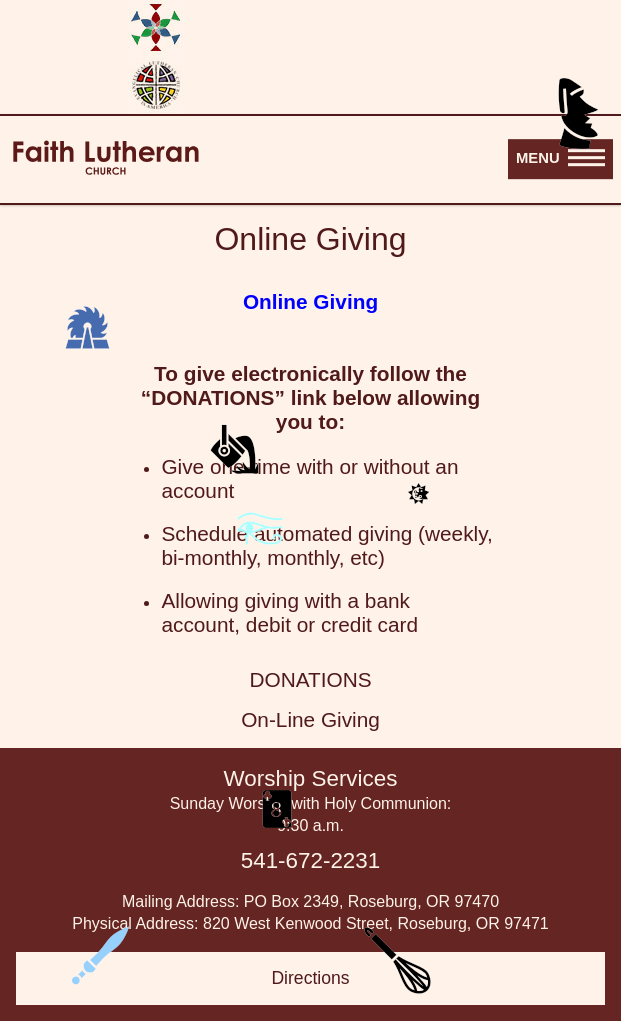  What do you see at coordinates (578, 113) in the screenshot?
I see `easter island moai statue icon` at bounding box center [578, 113].